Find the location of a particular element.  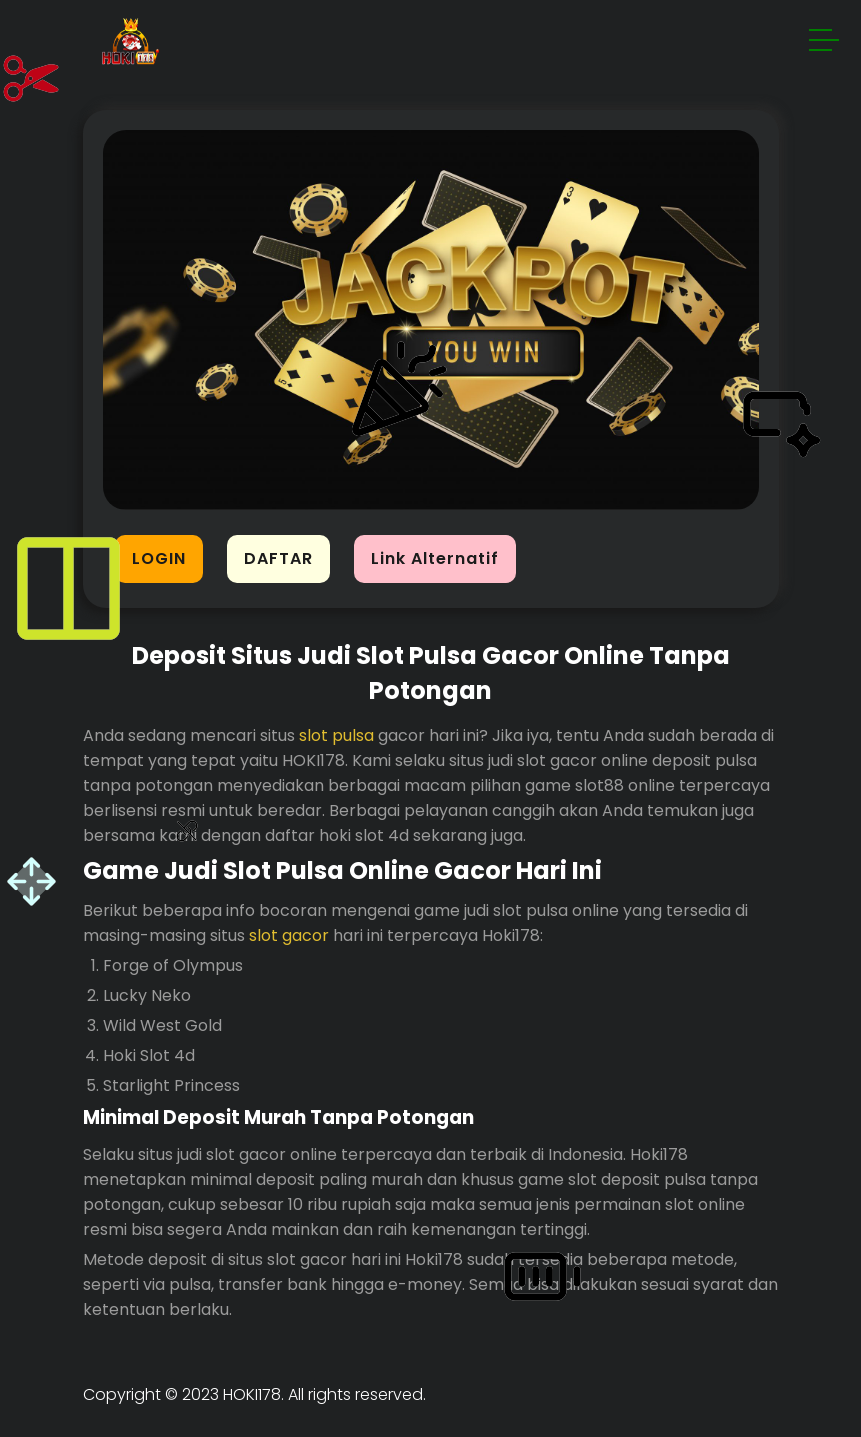

cut selected content is located at coordinates (30, 78).